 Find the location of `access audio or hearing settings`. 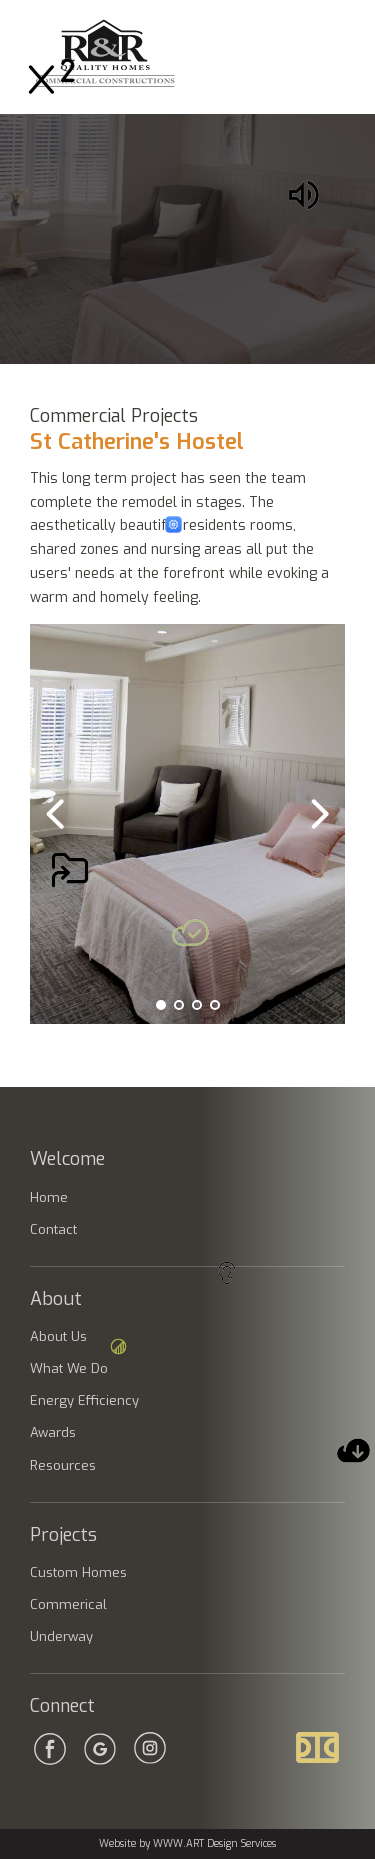

access audio or hearing settings is located at coordinates (227, 1273).